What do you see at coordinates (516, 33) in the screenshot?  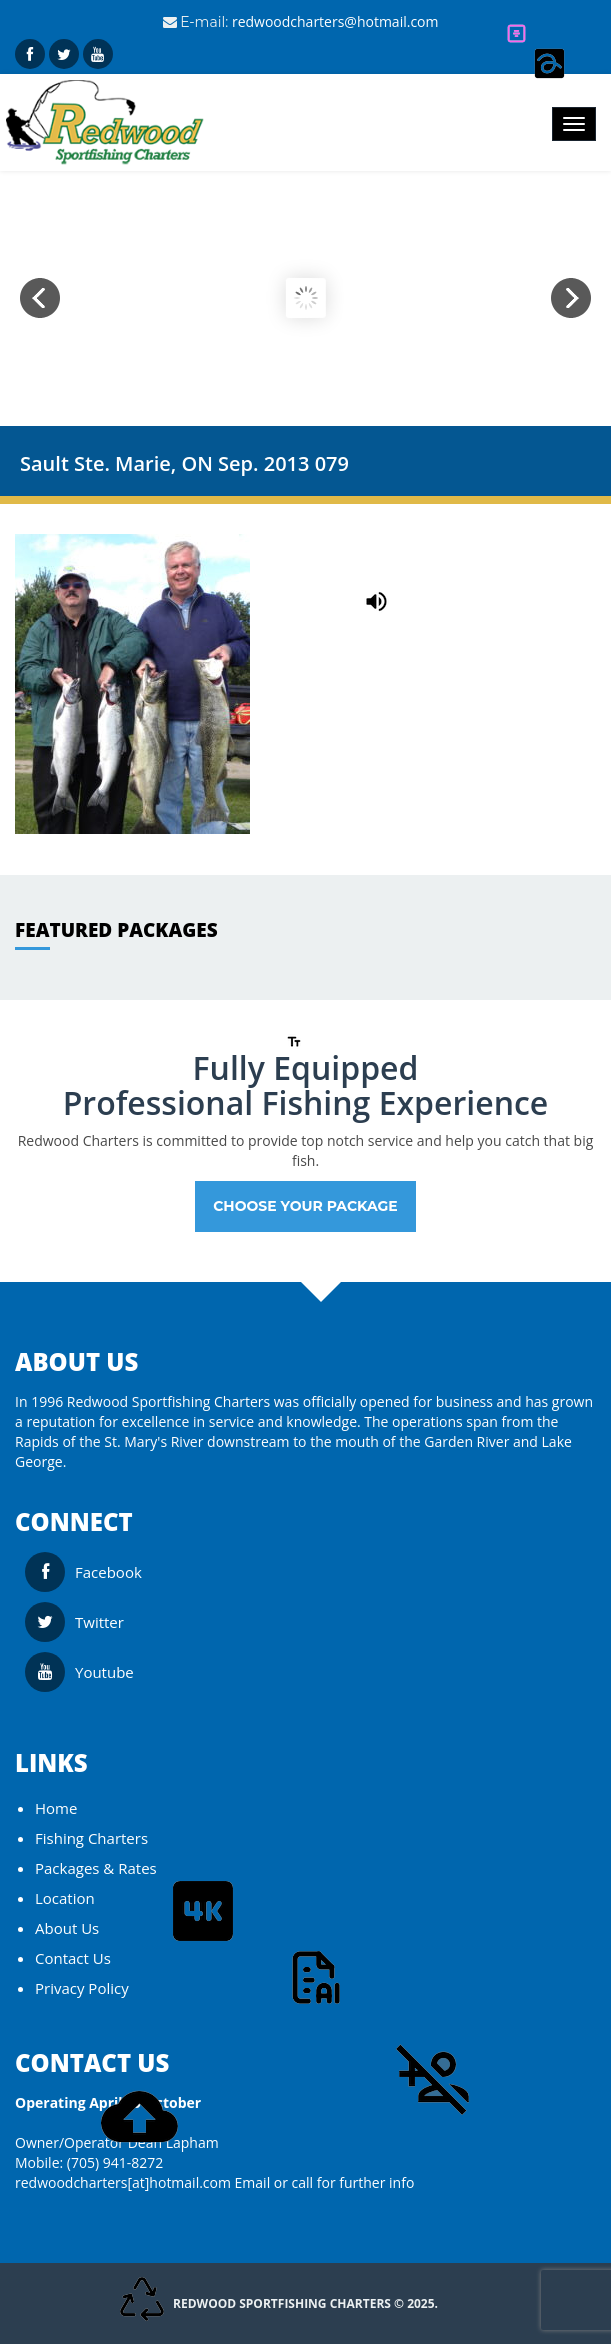 I see `center align content horizontally and vertically` at bounding box center [516, 33].